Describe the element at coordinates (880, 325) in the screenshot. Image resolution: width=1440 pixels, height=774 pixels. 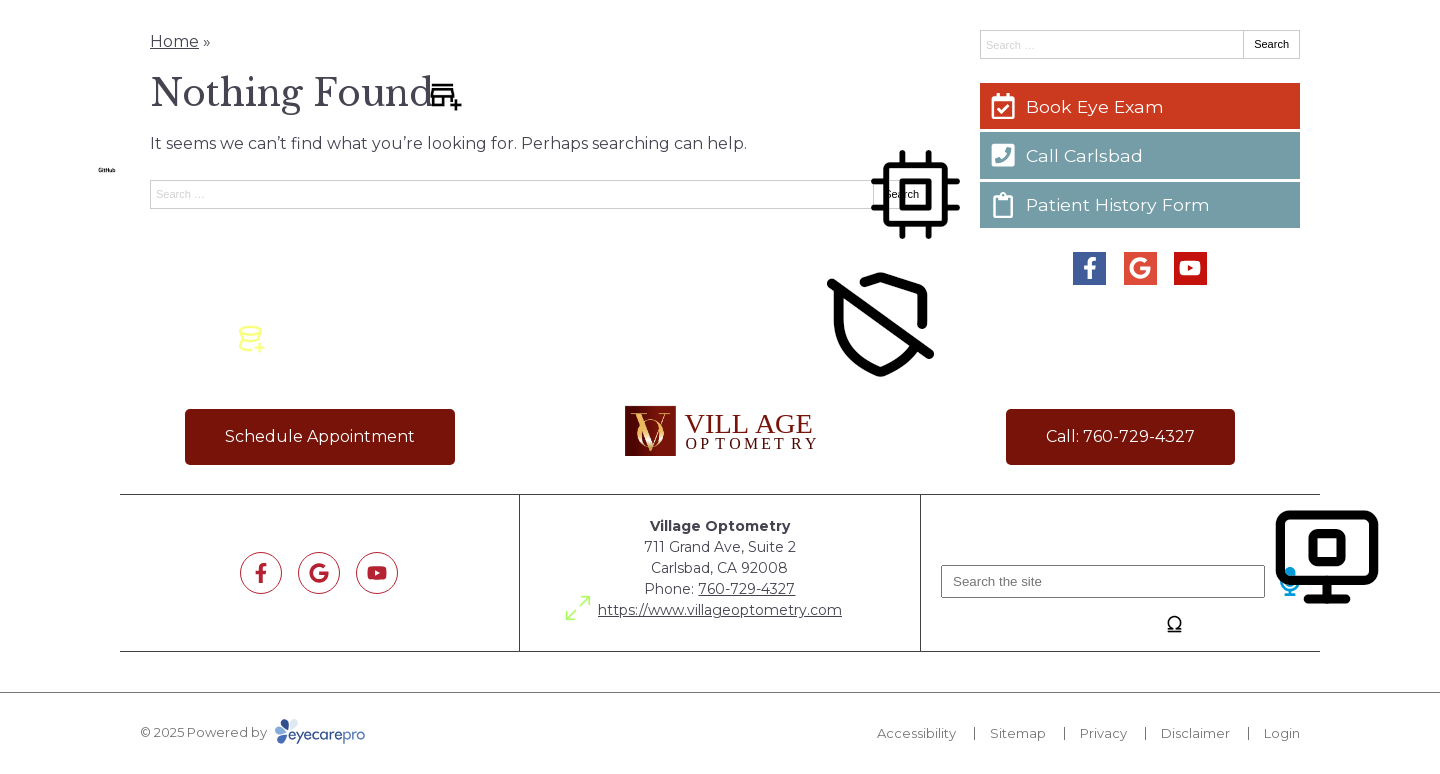
I see `security or protection is disabled` at that location.